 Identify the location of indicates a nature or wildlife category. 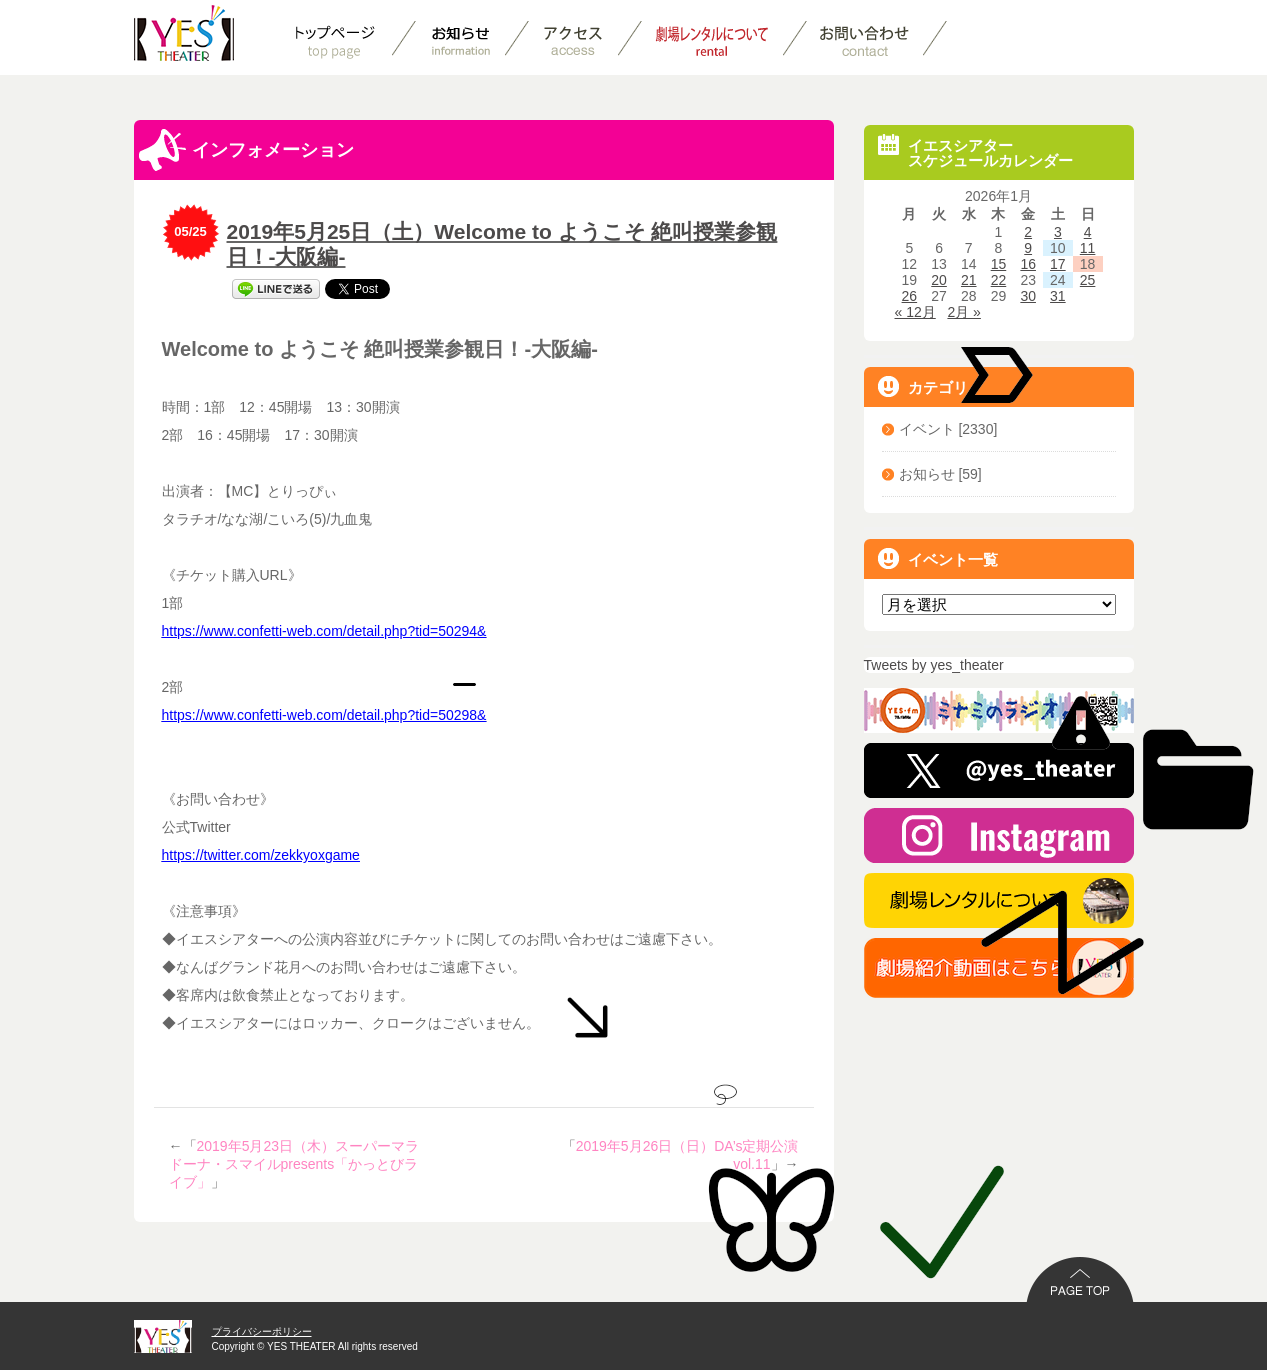
(771, 1217).